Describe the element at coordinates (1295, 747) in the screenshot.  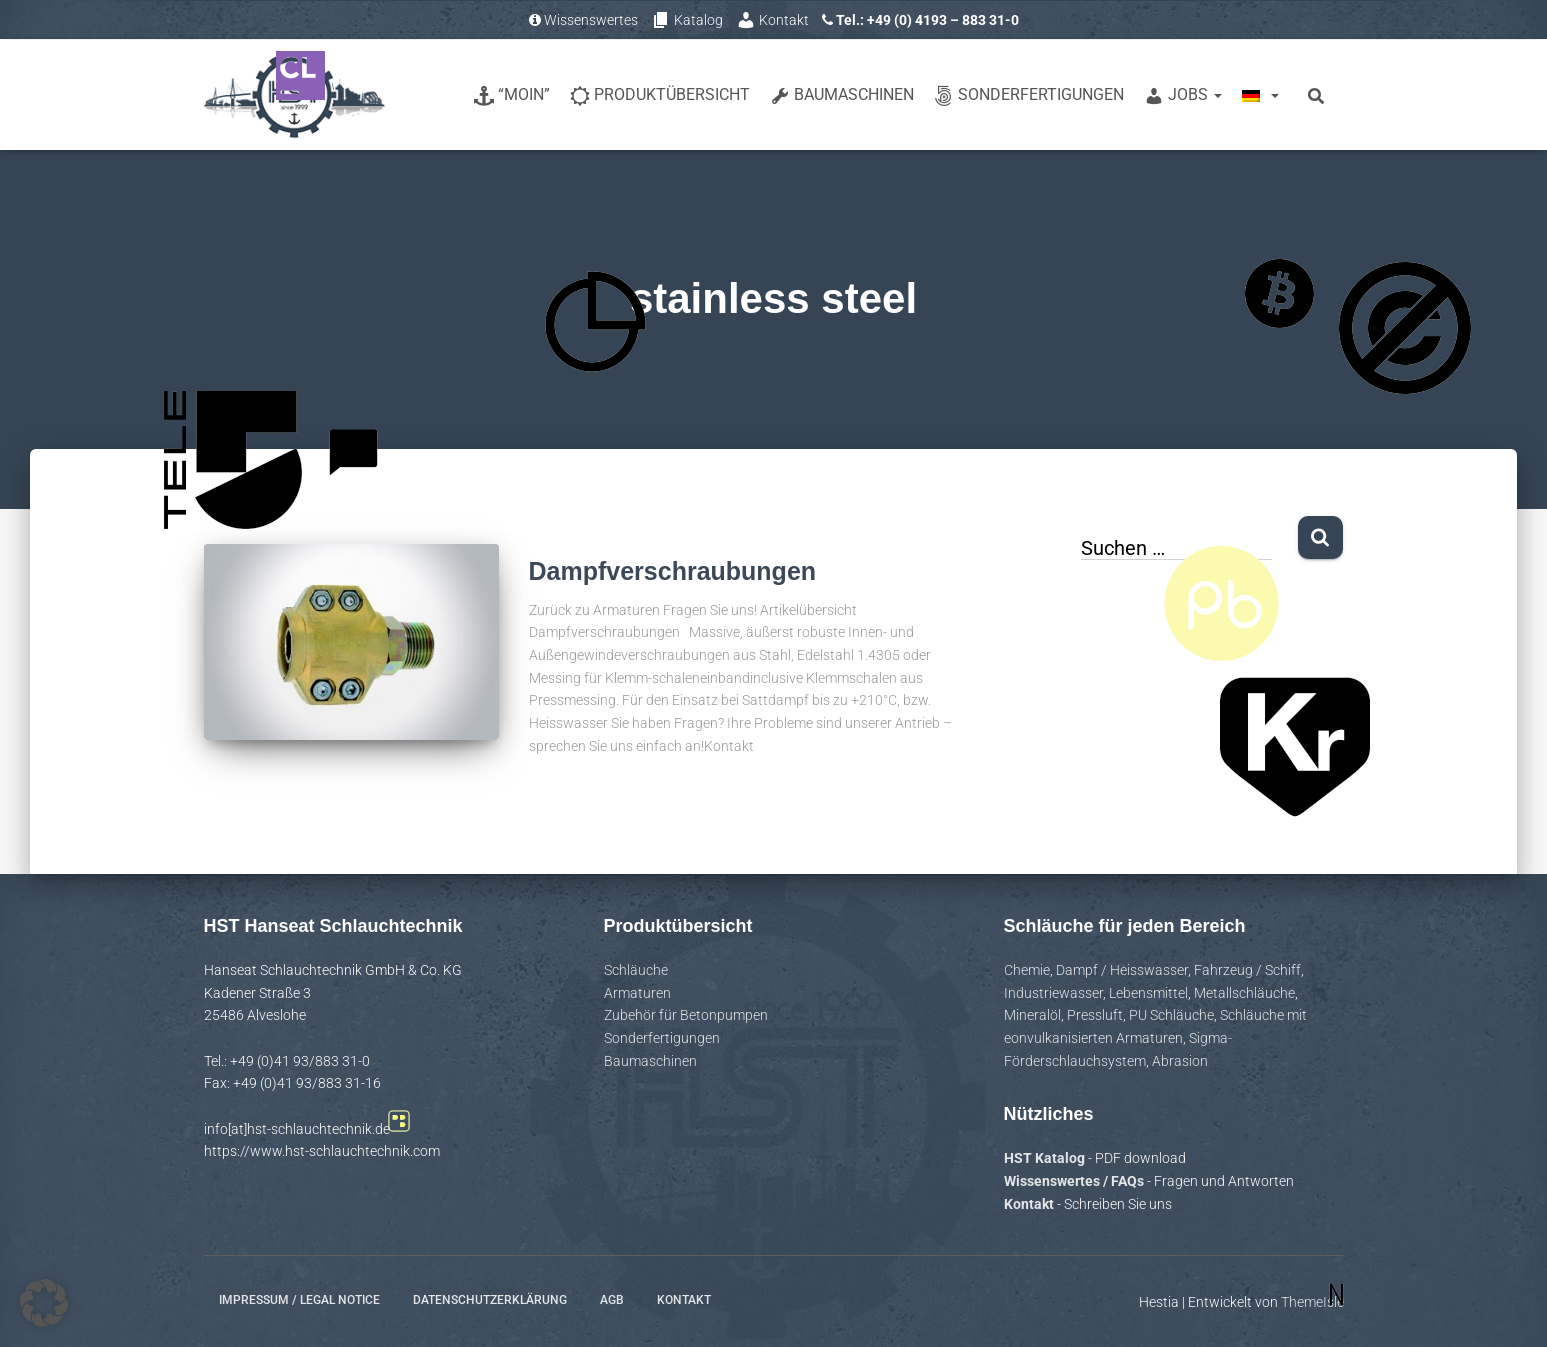
I see `kred app or service logo` at that location.